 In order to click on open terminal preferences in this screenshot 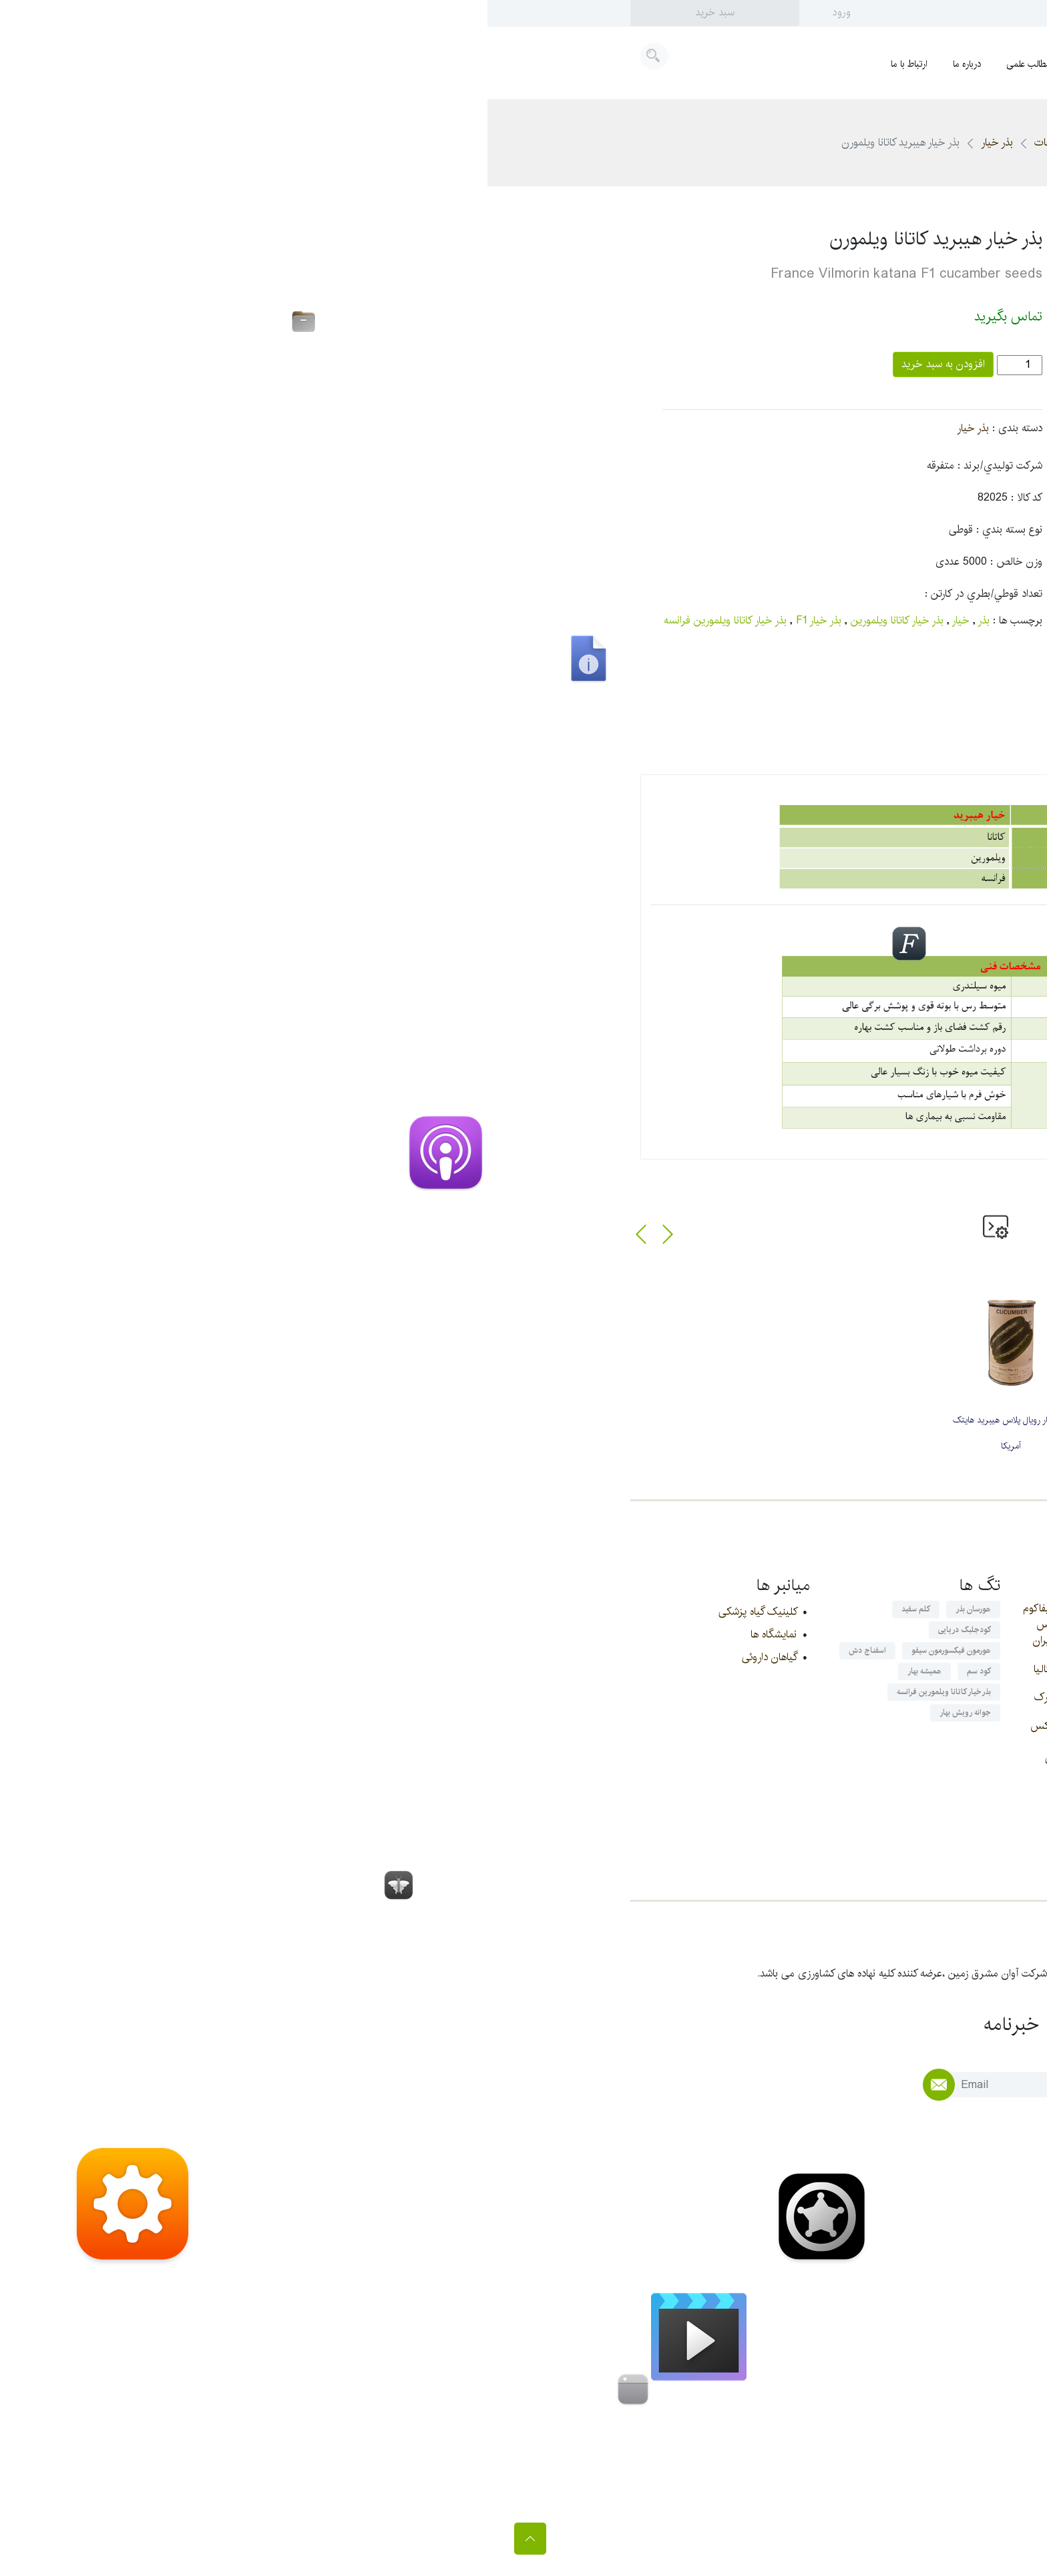, I will do `click(996, 1226)`.